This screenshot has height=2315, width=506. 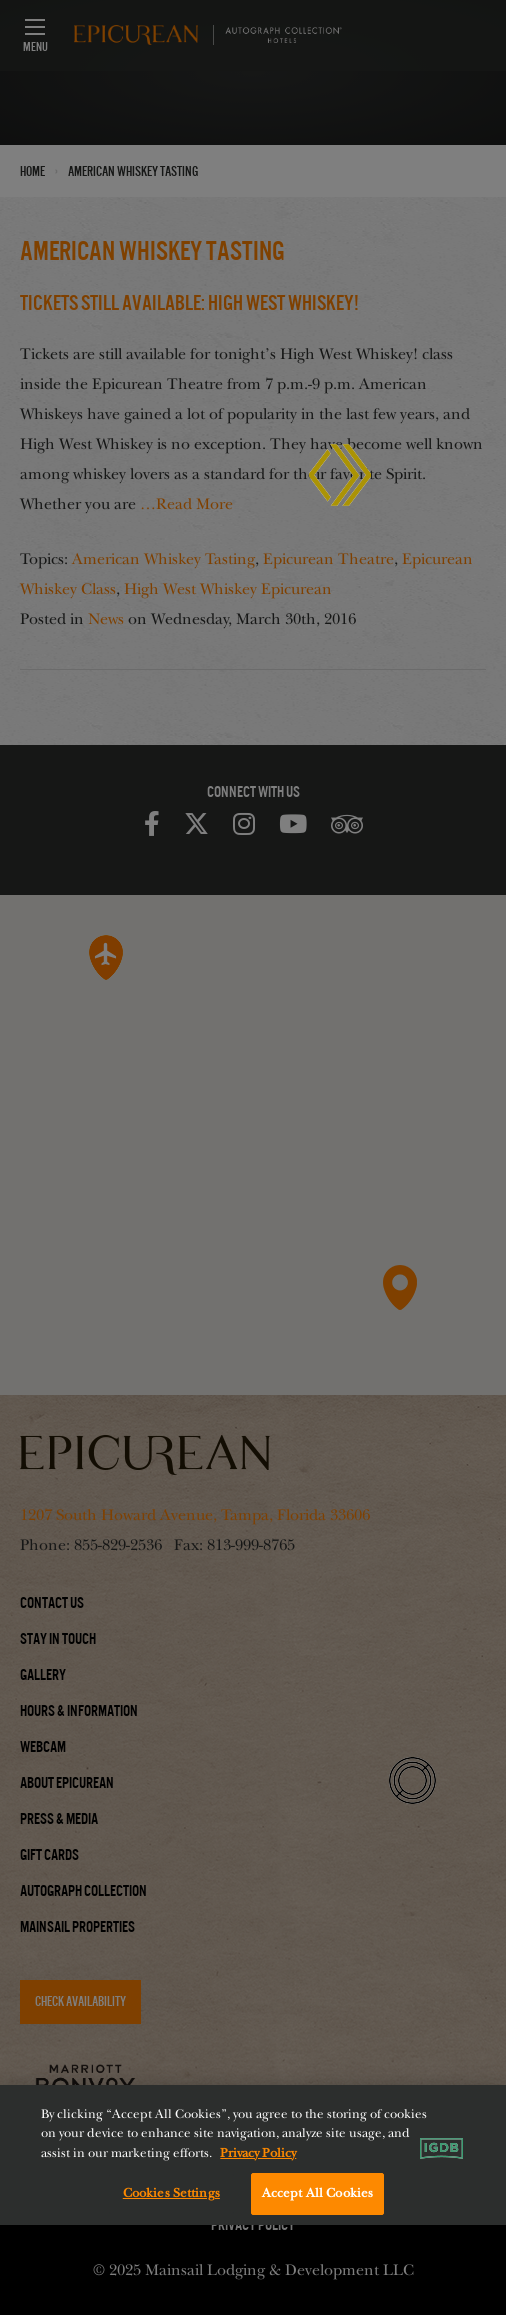 I want to click on visit IGDB (Internet Game Database) website, so click(x=441, y=2148).